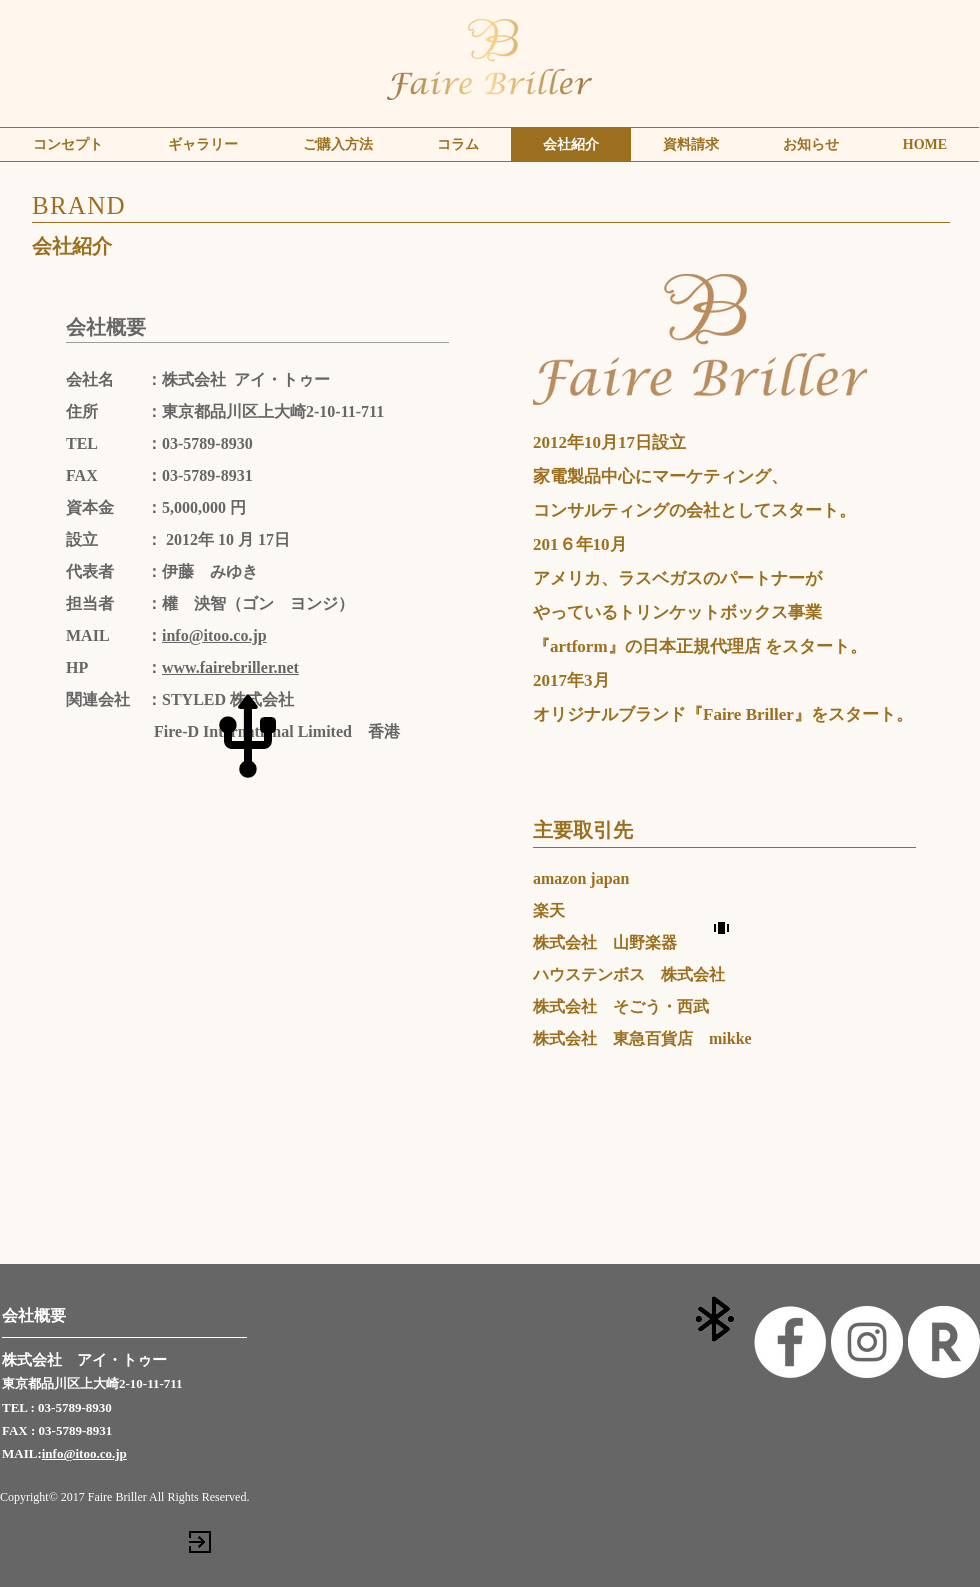  What do you see at coordinates (200, 1542) in the screenshot?
I see `log out of the current account` at bounding box center [200, 1542].